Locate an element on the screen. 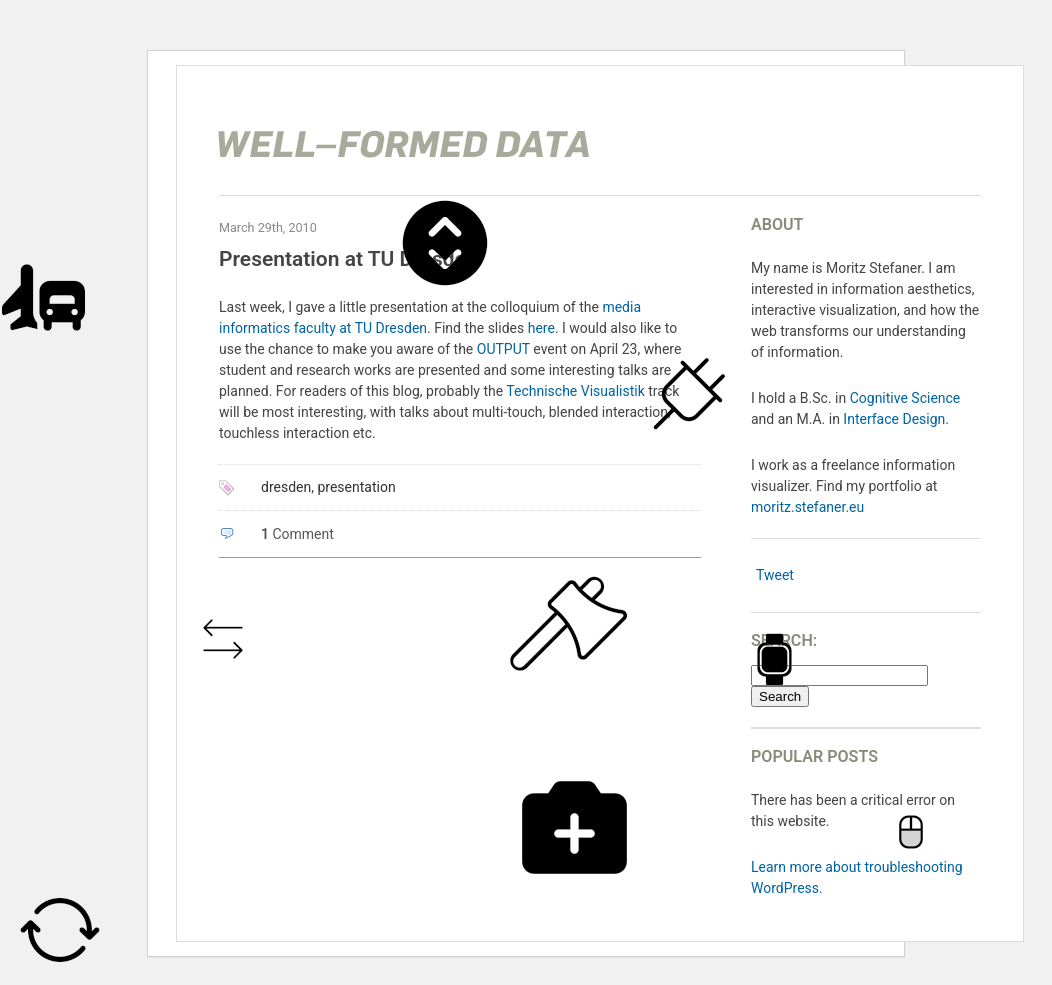 The width and height of the screenshot is (1052, 985). access smartwatch settings or companion app is located at coordinates (774, 659).